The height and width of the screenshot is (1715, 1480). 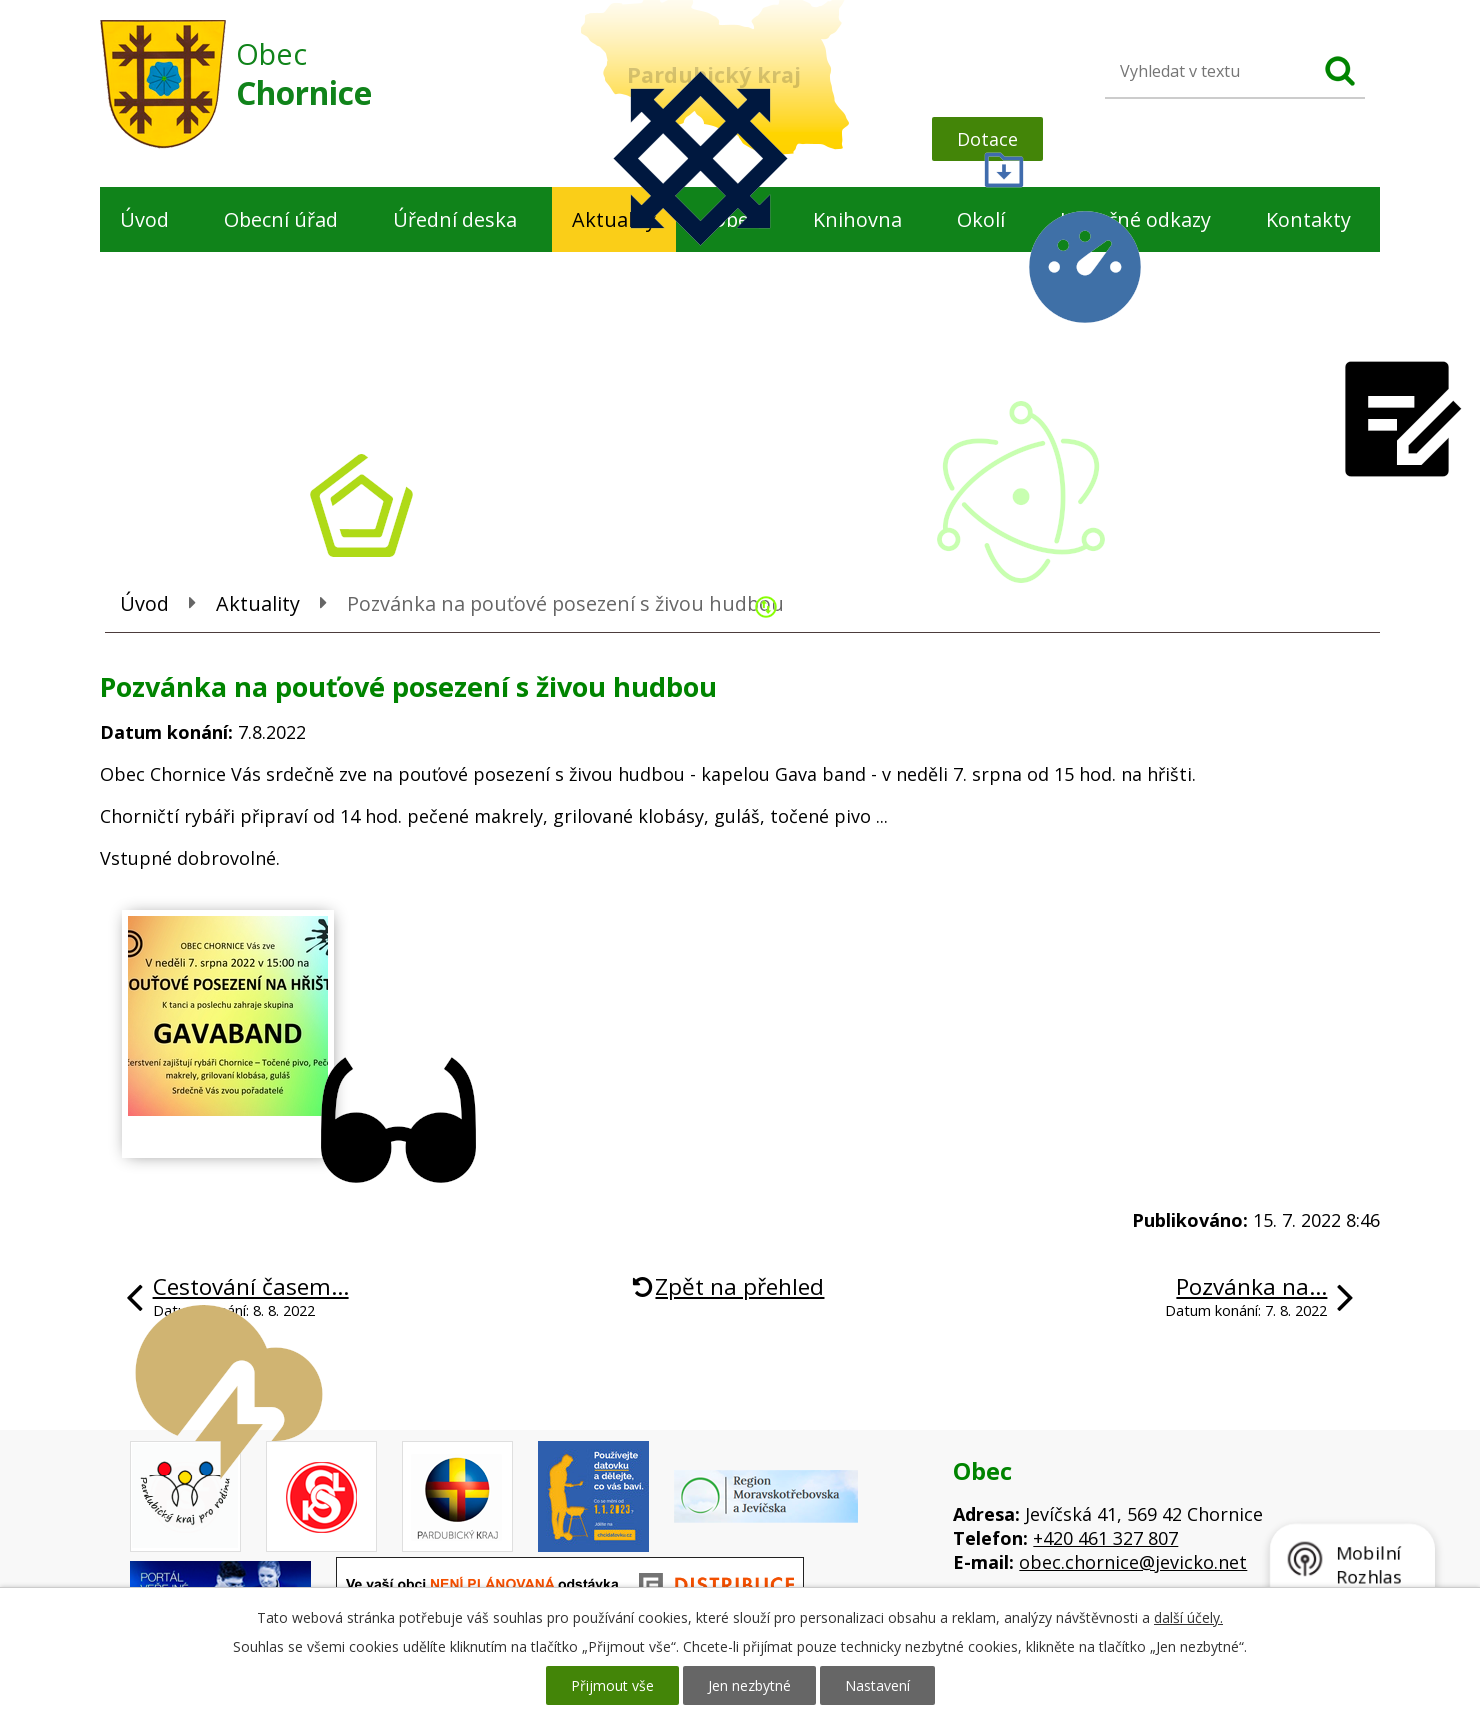 What do you see at coordinates (700, 158) in the screenshot?
I see `centos linux operating system logo` at bounding box center [700, 158].